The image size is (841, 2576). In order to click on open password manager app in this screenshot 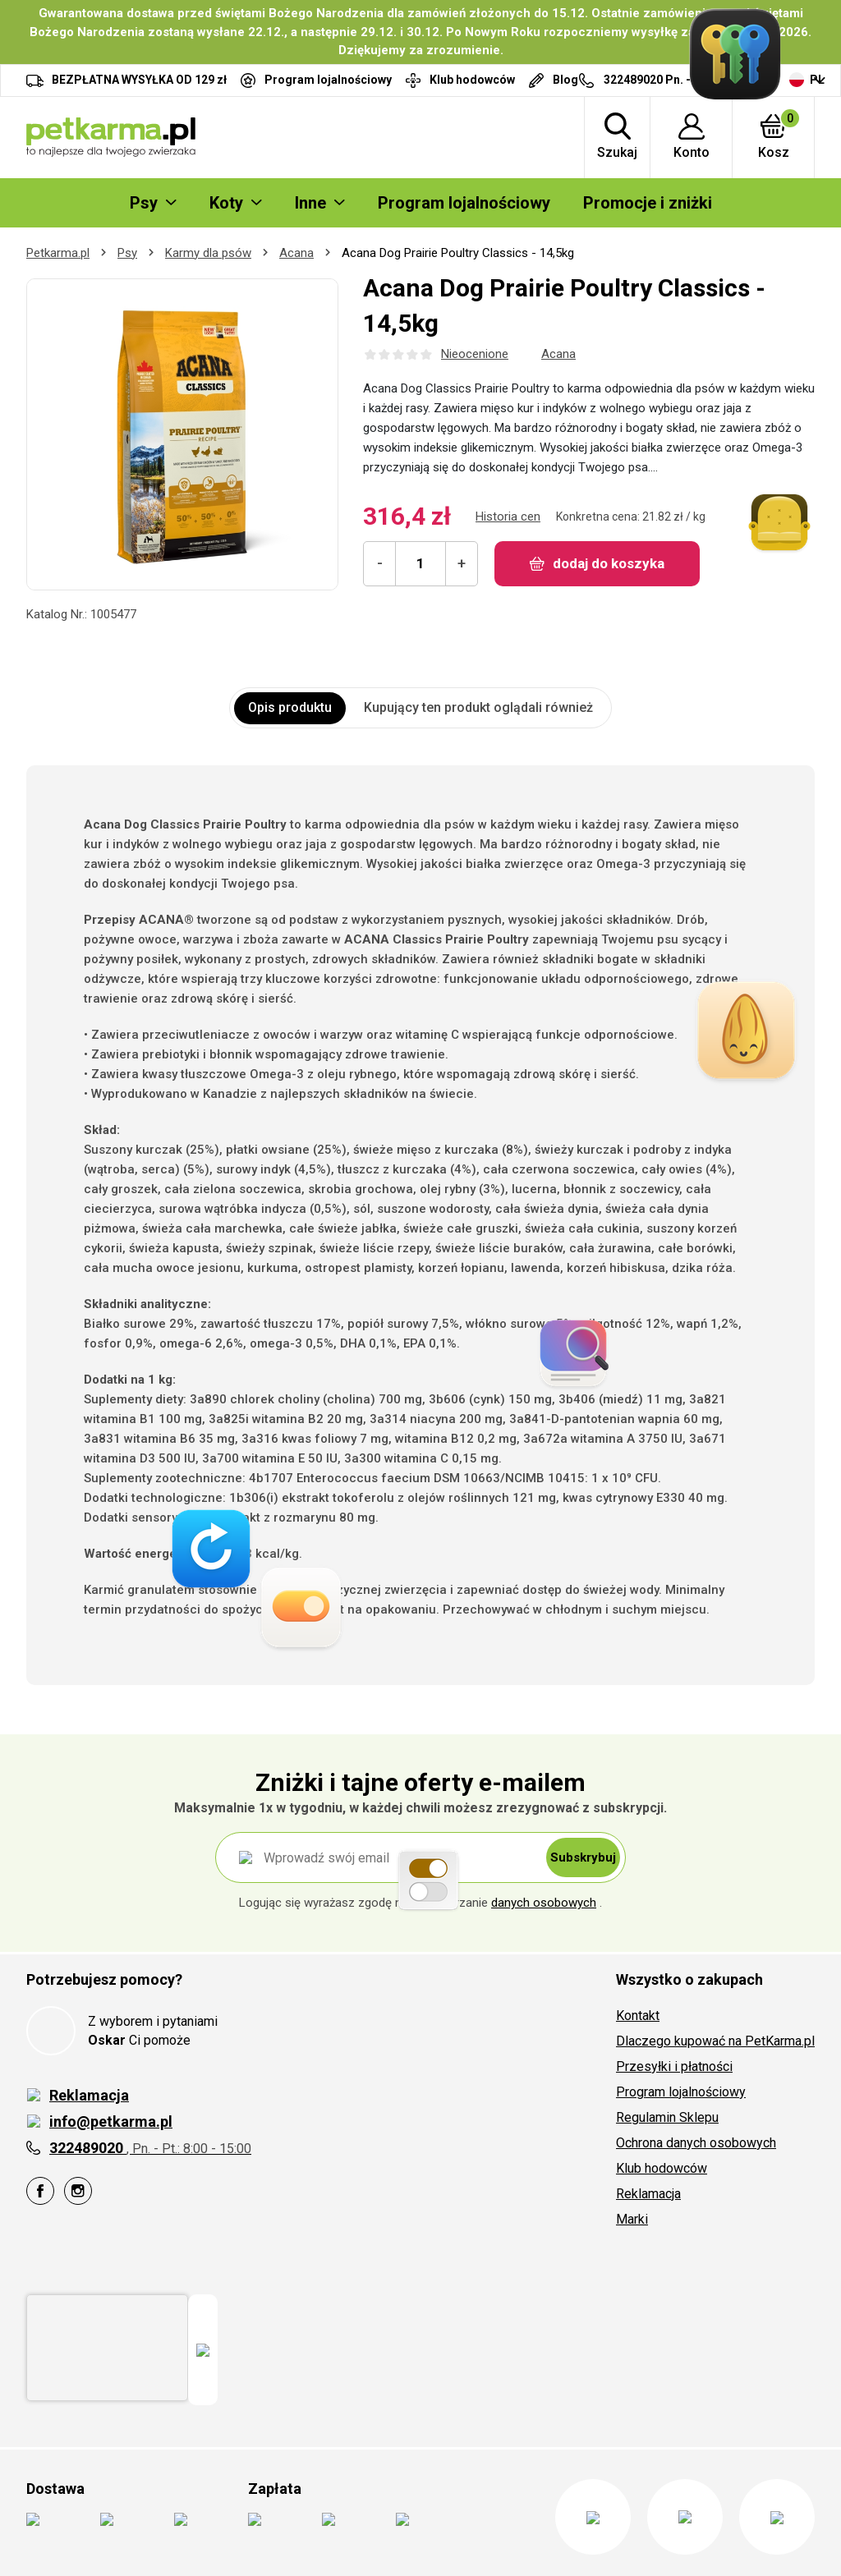, I will do `click(735, 54)`.